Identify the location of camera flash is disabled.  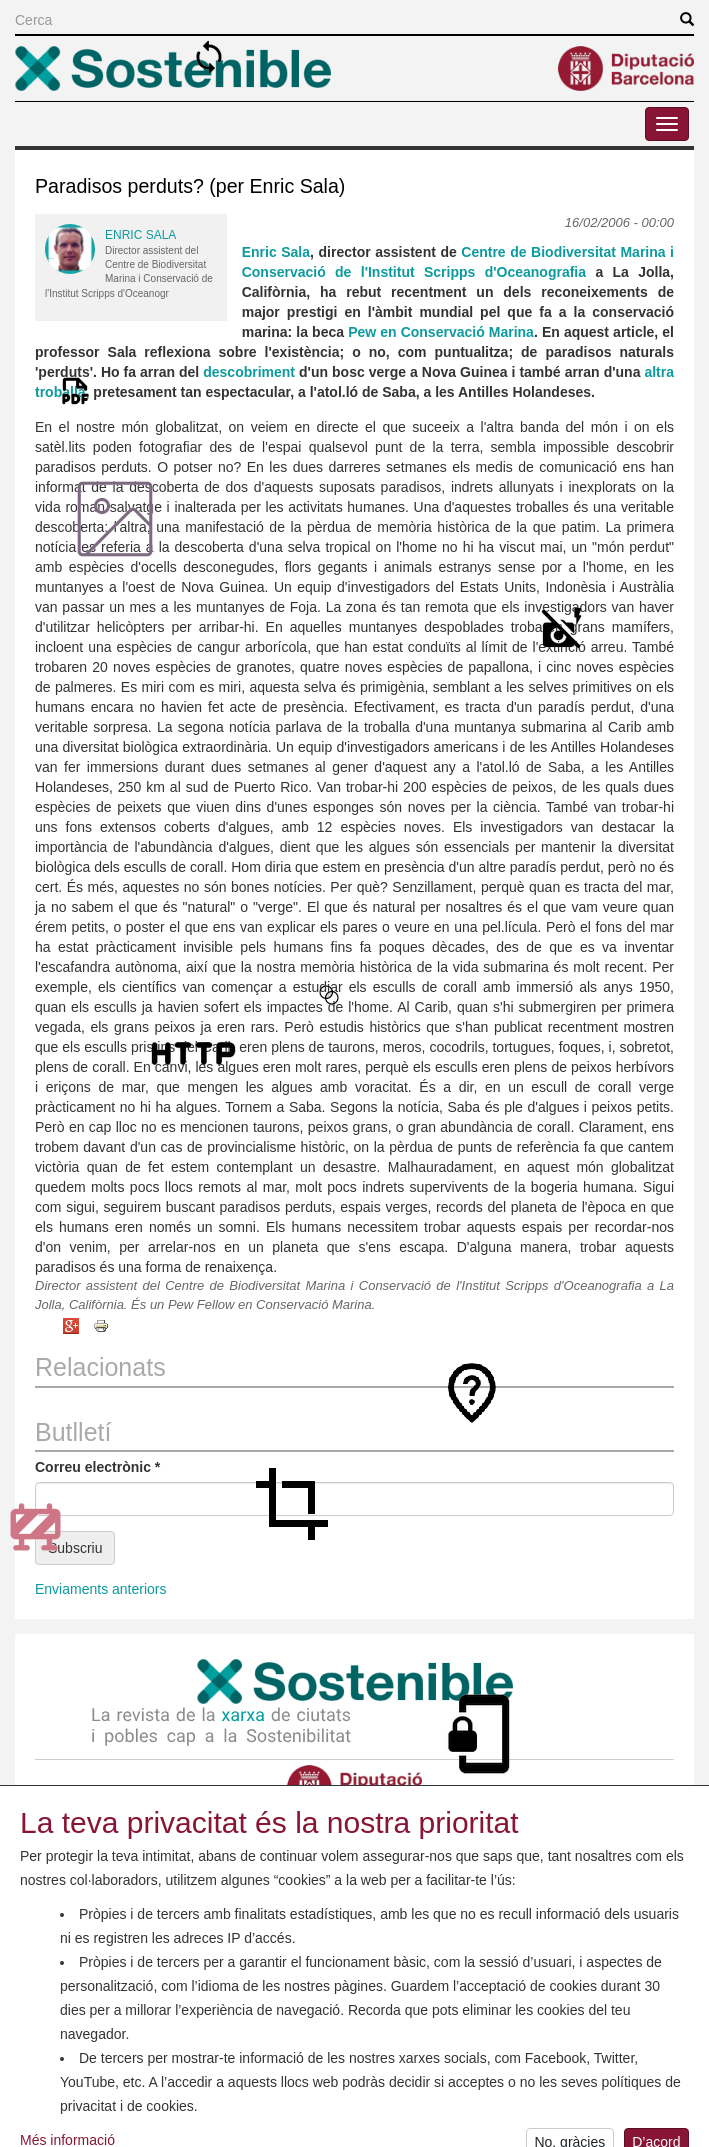
(562, 627).